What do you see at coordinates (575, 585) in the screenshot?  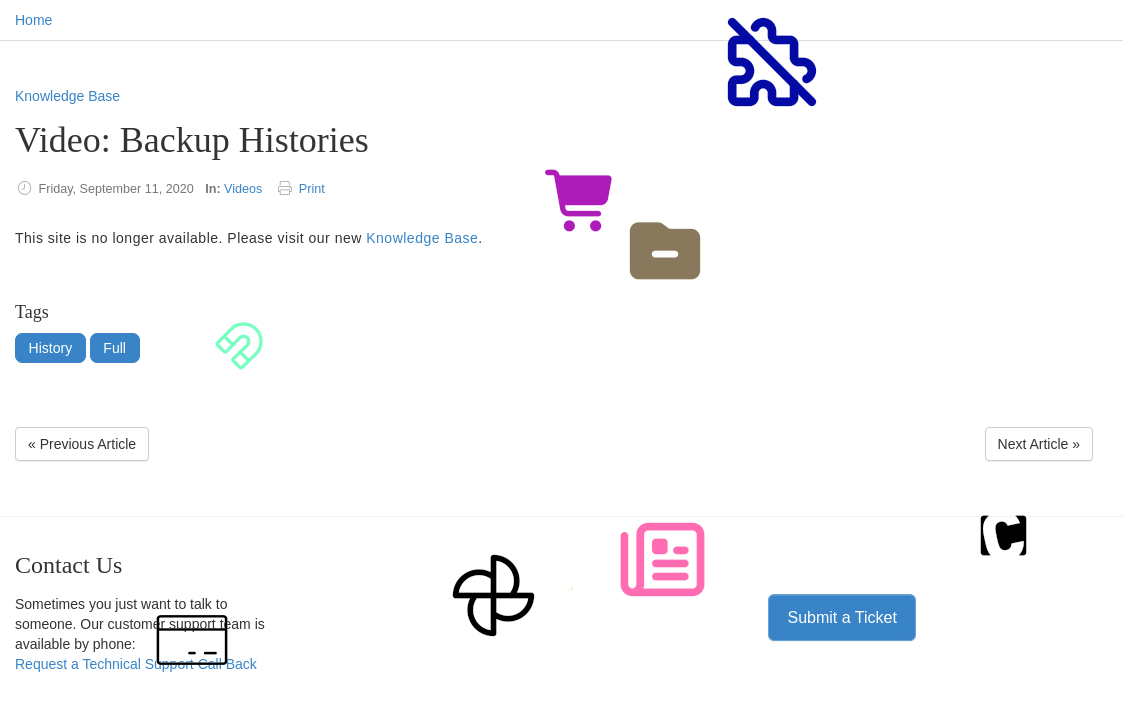 I see `indicates weak cellular network signal` at bounding box center [575, 585].